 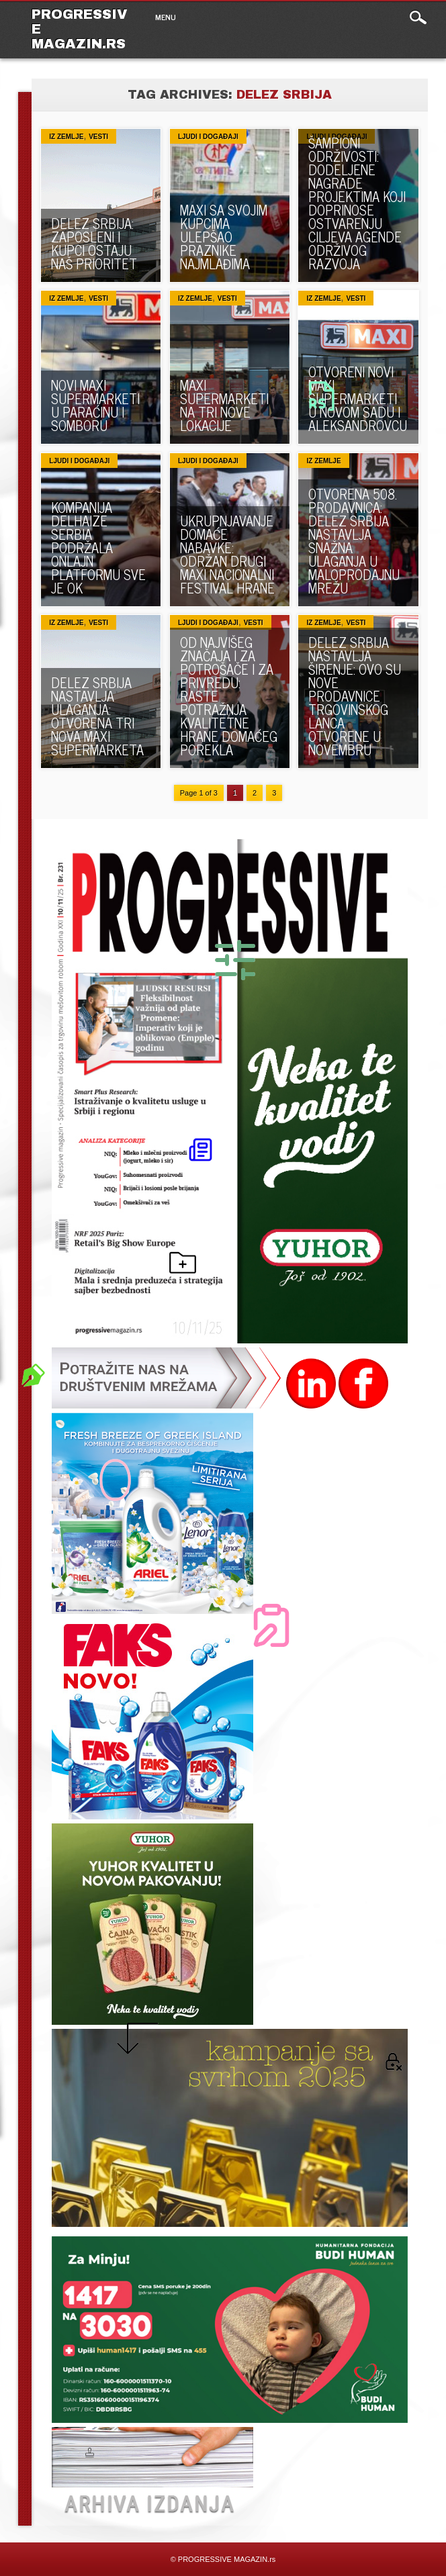 I want to click on access drawing or illustration tools, so click(x=32, y=1376).